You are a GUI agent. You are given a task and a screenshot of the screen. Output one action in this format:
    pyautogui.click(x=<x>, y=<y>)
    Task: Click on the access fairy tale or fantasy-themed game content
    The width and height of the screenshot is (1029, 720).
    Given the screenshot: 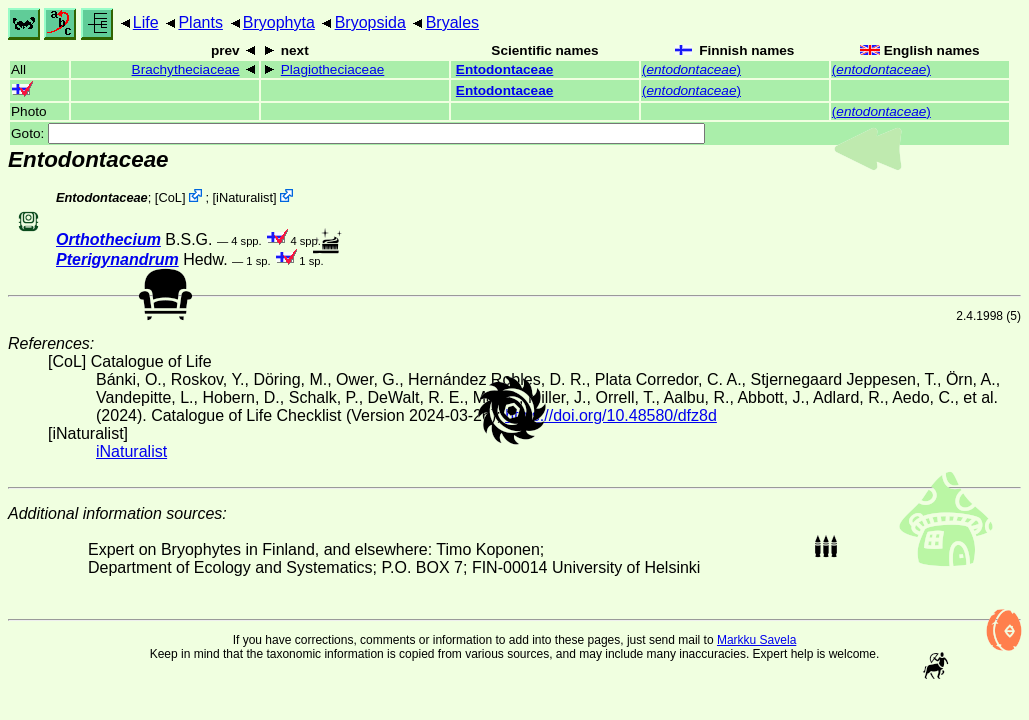 What is the action you would take?
    pyautogui.click(x=946, y=519)
    